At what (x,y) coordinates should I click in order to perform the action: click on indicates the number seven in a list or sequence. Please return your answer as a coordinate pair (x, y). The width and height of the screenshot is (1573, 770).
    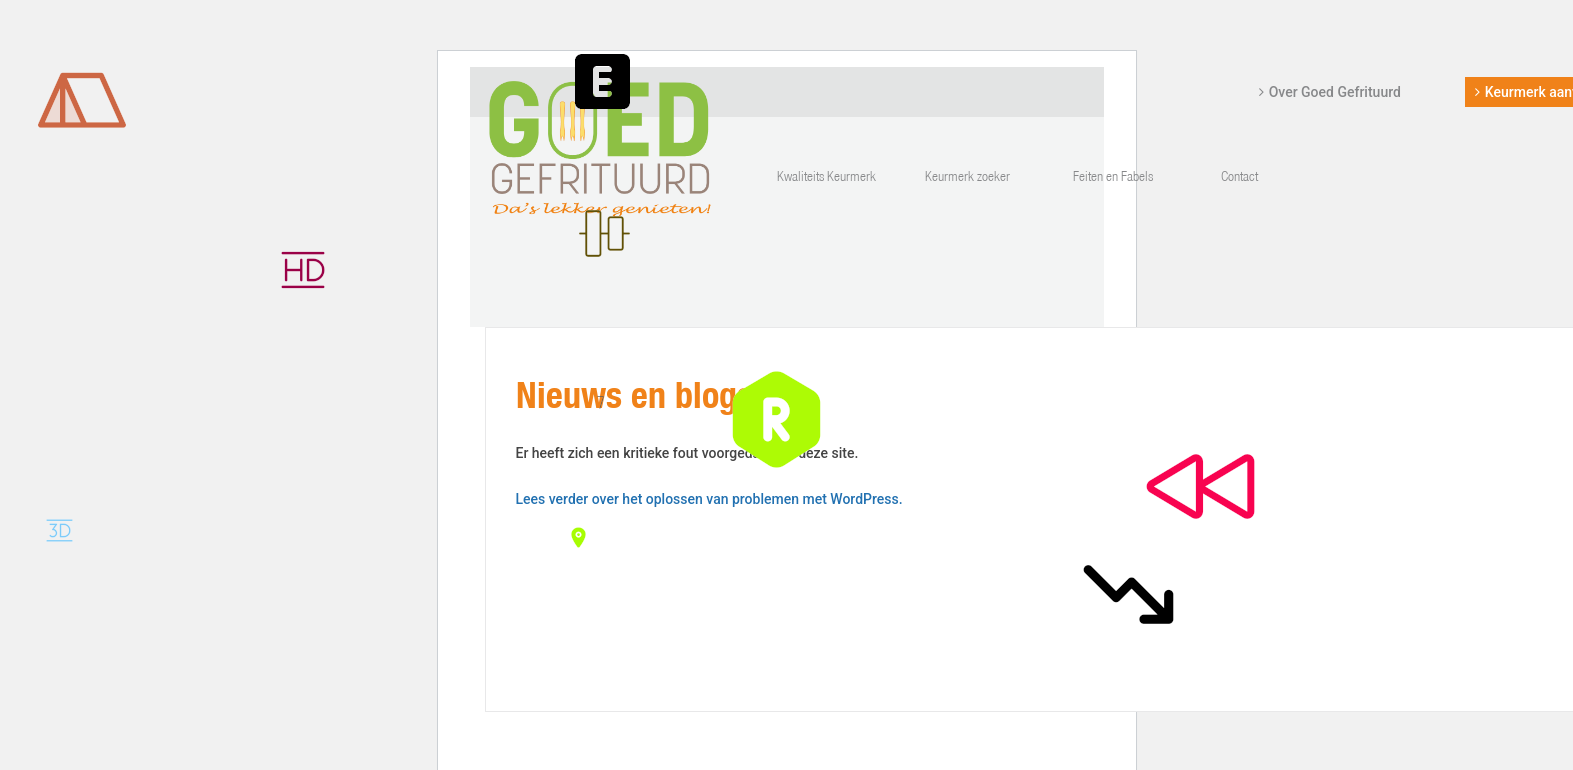
    Looking at the image, I should click on (600, 402).